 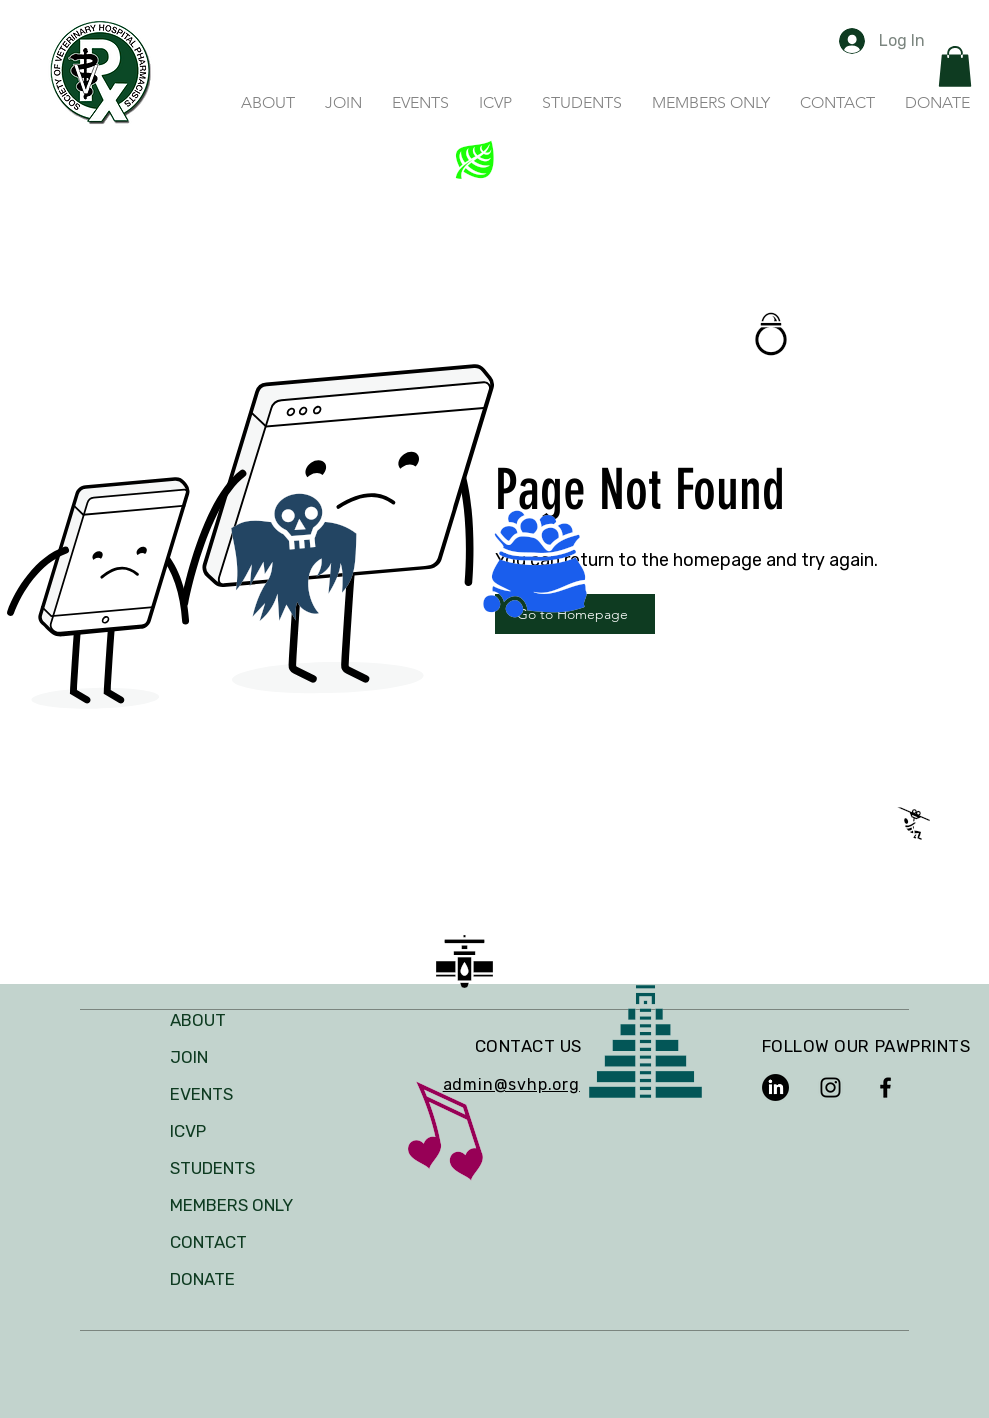 What do you see at coordinates (645, 1041) in the screenshot?
I see `explore ancient civilizations or history content` at bounding box center [645, 1041].